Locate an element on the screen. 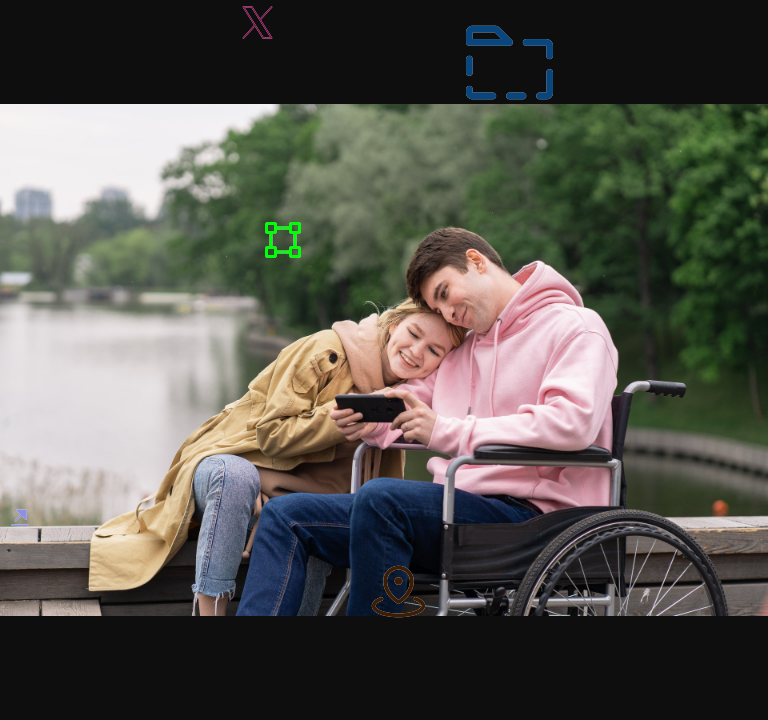 Image resolution: width=768 pixels, height=720 pixels. open link in new window is located at coordinates (20, 517).